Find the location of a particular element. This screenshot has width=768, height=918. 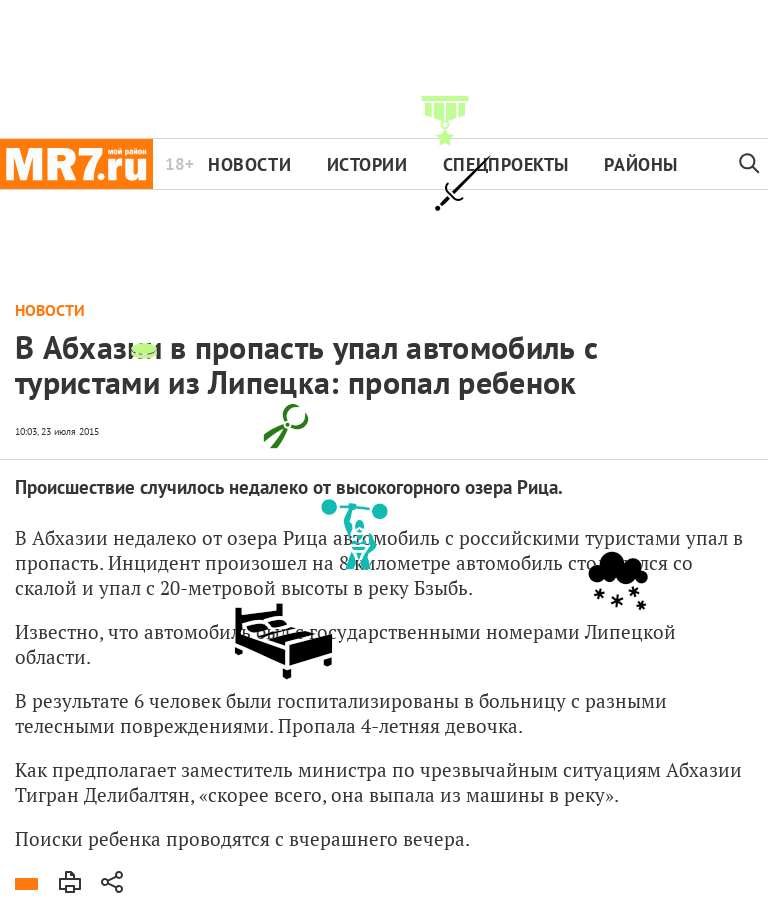

equip a stiletto or dagger weapon is located at coordinates (463, 183).